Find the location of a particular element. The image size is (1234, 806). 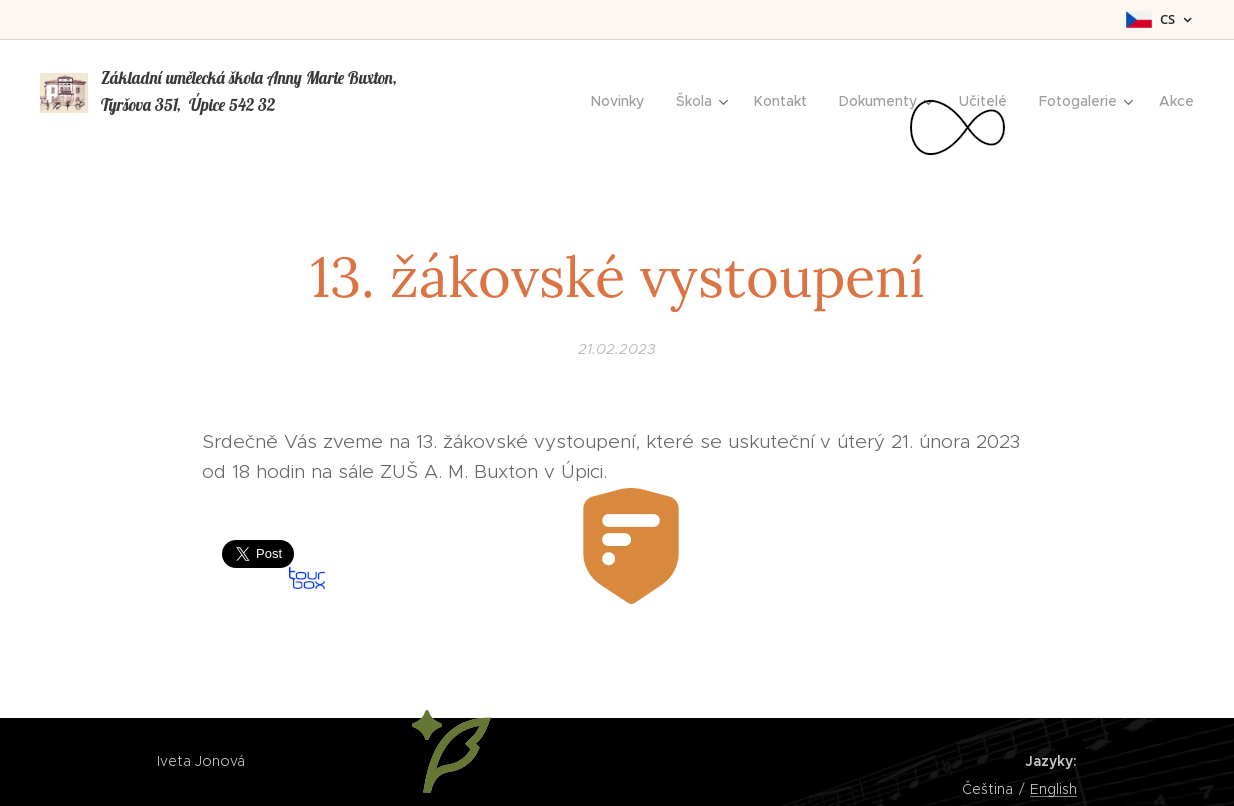

compose with AI writing assistance is located at coordinates (457, 755).